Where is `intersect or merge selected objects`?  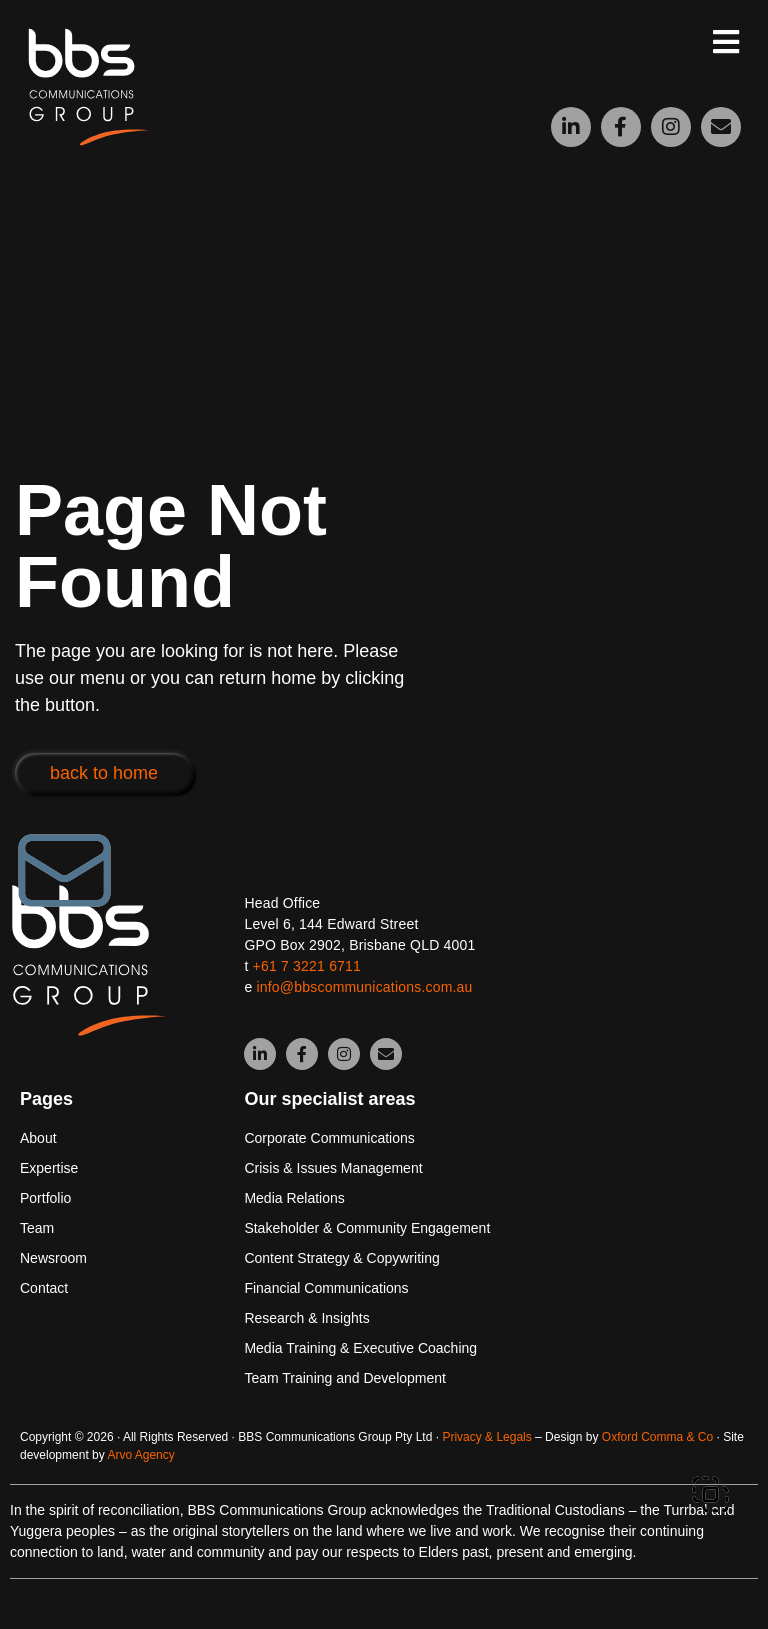
intersect or merge selected objects is located at coordinates (710, 1494).